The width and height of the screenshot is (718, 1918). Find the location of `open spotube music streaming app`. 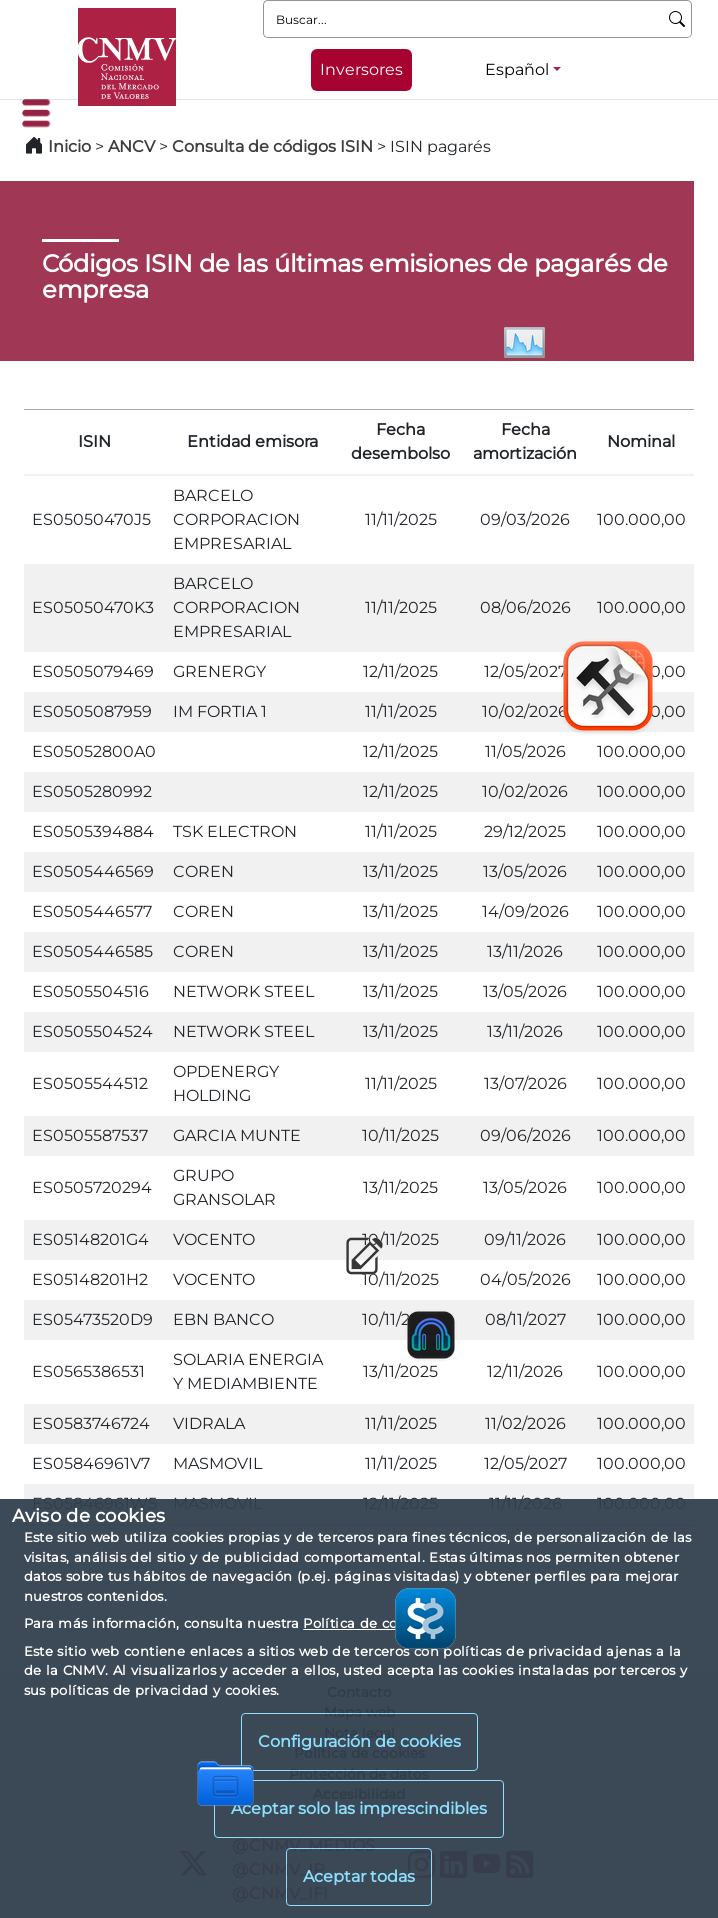

open spotube music streaming app is located at coordinates (431, 1335).